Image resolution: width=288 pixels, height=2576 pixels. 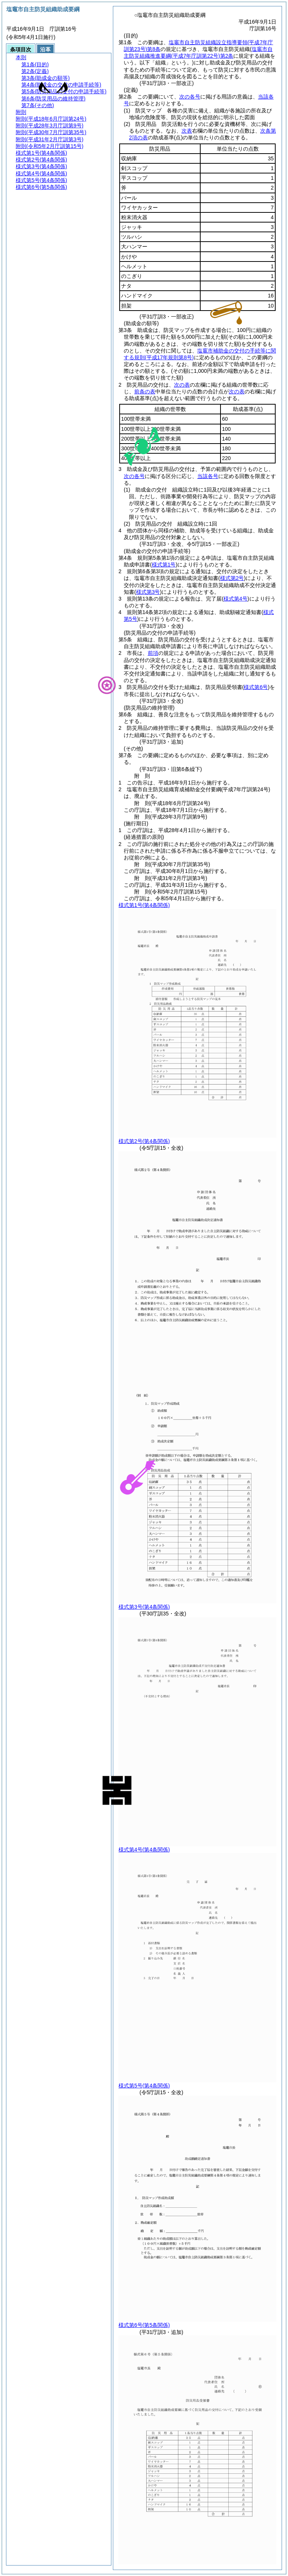 What do you see at coordinates (142, 447) in the screenshot?
I see `collect a candy or sweet reward in-game` at bounding box center [142, 447].